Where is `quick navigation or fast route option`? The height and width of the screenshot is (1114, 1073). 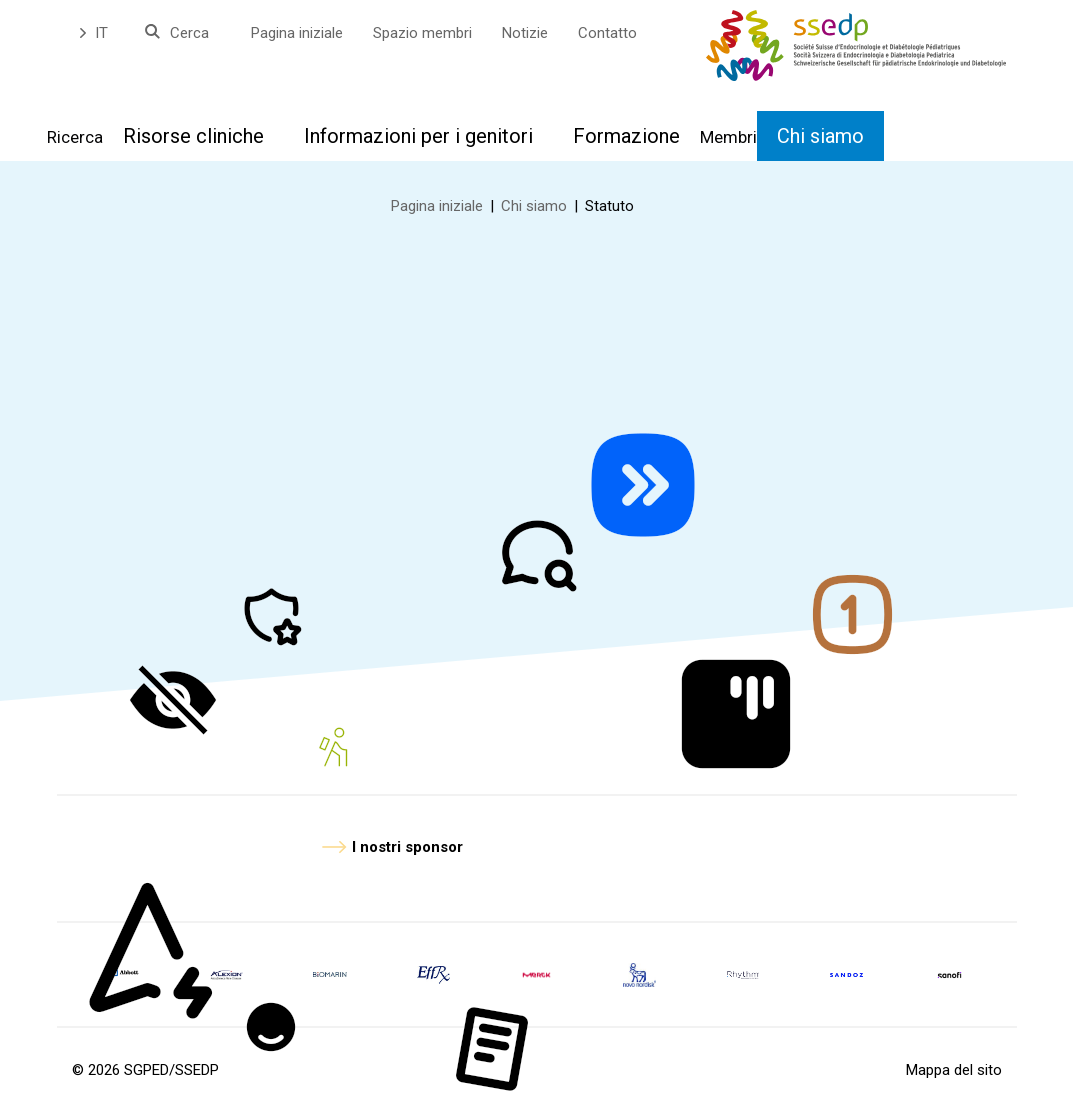
quick navigation or fast route option is located at coordinates (147, 947).